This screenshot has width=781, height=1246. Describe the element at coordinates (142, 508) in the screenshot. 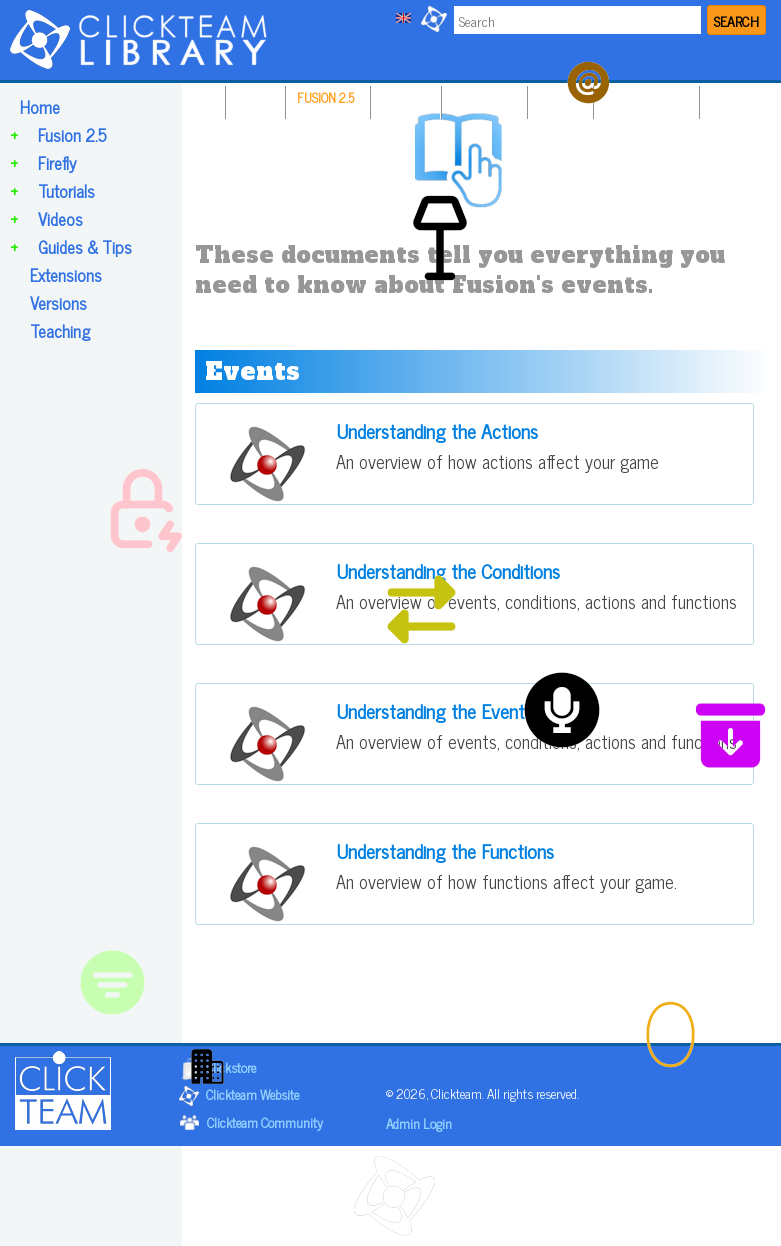

I see `indicates encrypted or secure connection` at that location.